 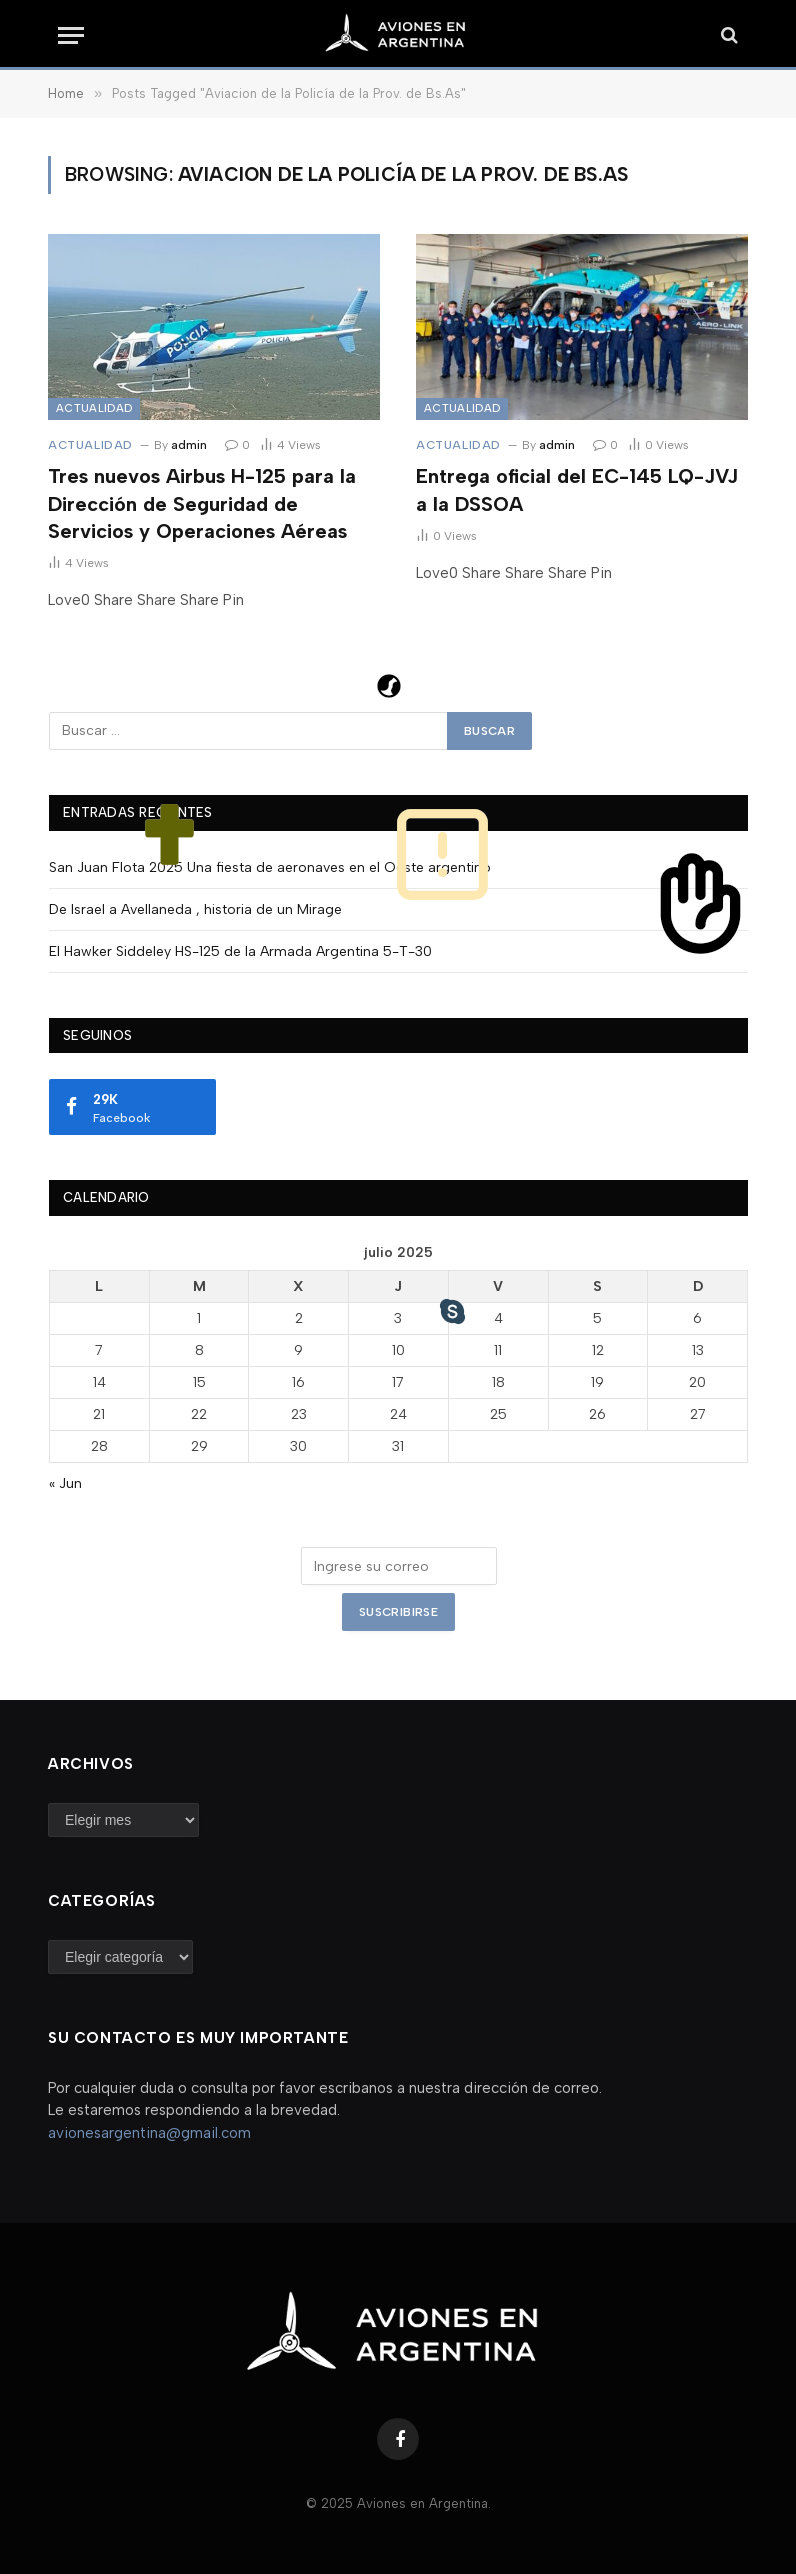 What do you see at coordinates (442, 854) in the screenshot?
I see `indicates a warning or alert status` at bounding box center [442, 854].